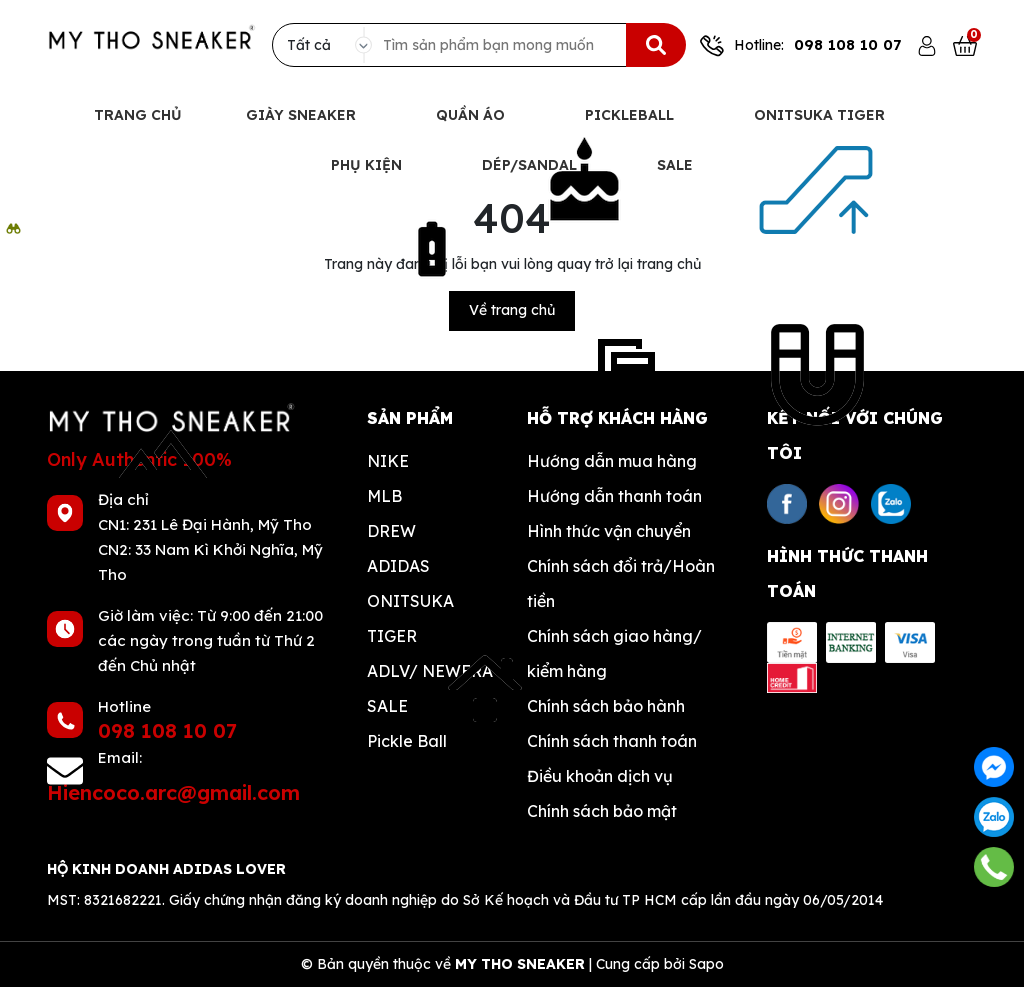  Describe the element at coordinates (584, 182) in the screenshot. I see `view birthday reminders` at that location.